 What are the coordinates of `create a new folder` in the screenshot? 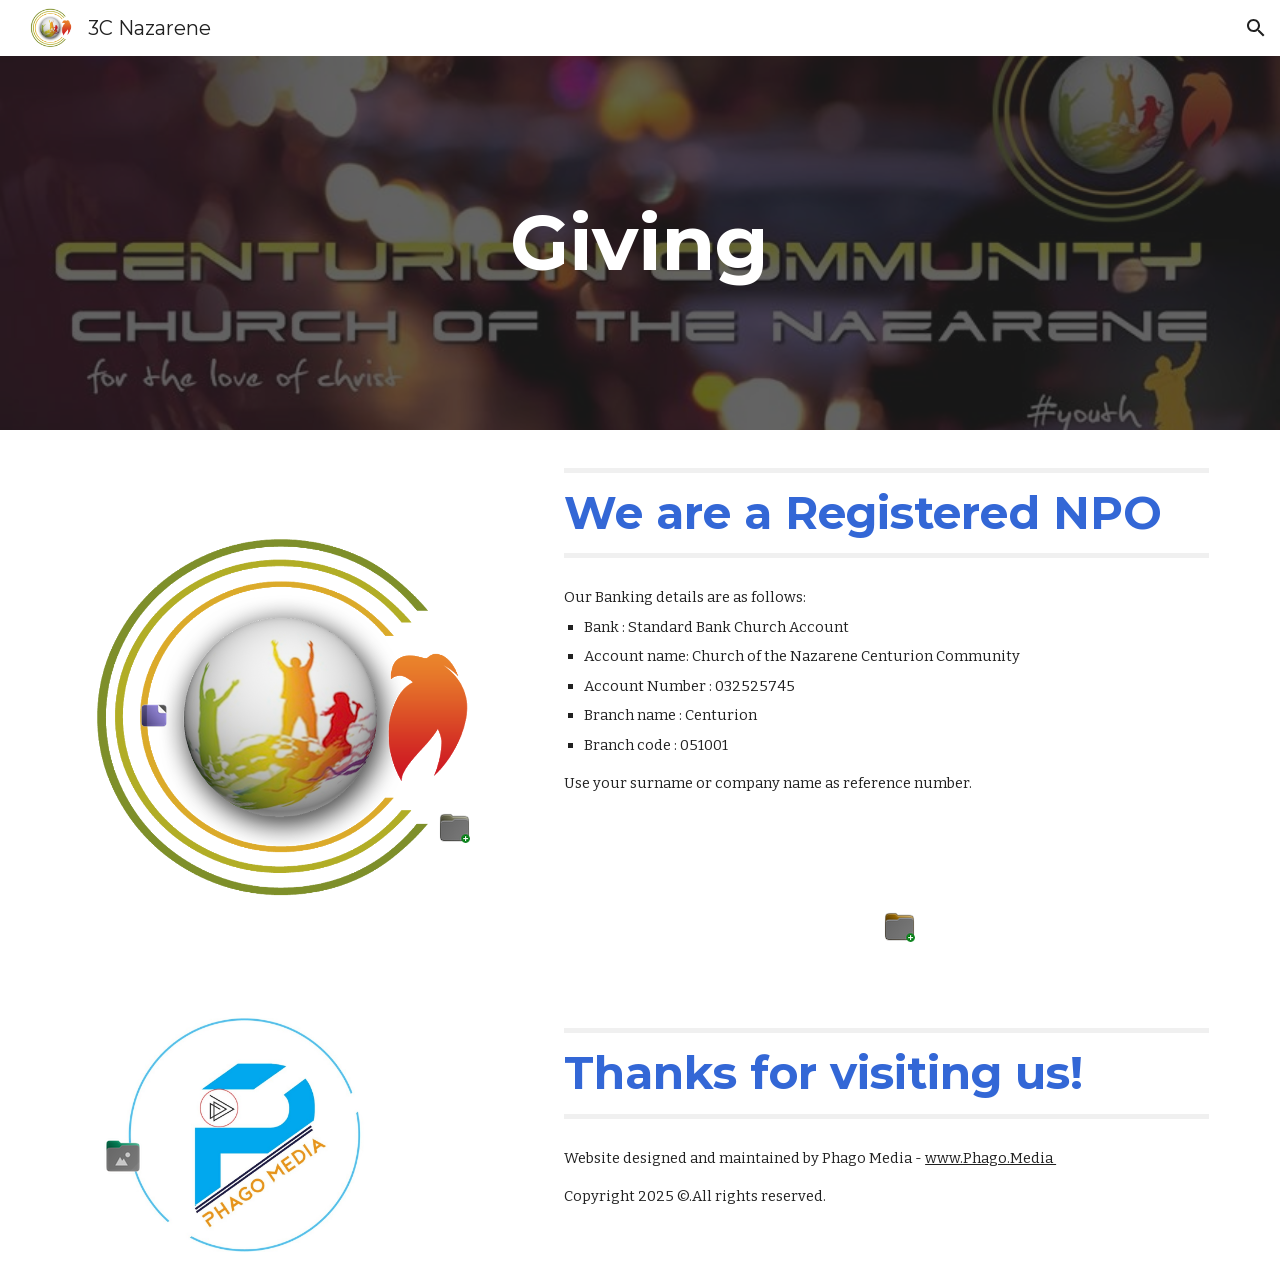 It's located at (454, 827).